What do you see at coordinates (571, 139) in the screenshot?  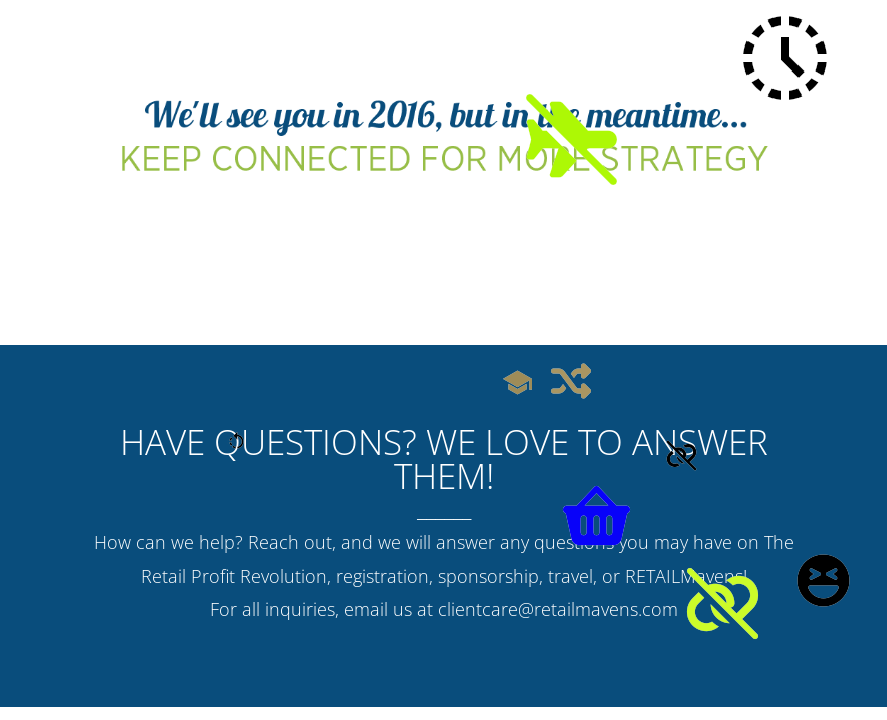 I see `airplane mode is disabled` at bounding box center [571, 139].